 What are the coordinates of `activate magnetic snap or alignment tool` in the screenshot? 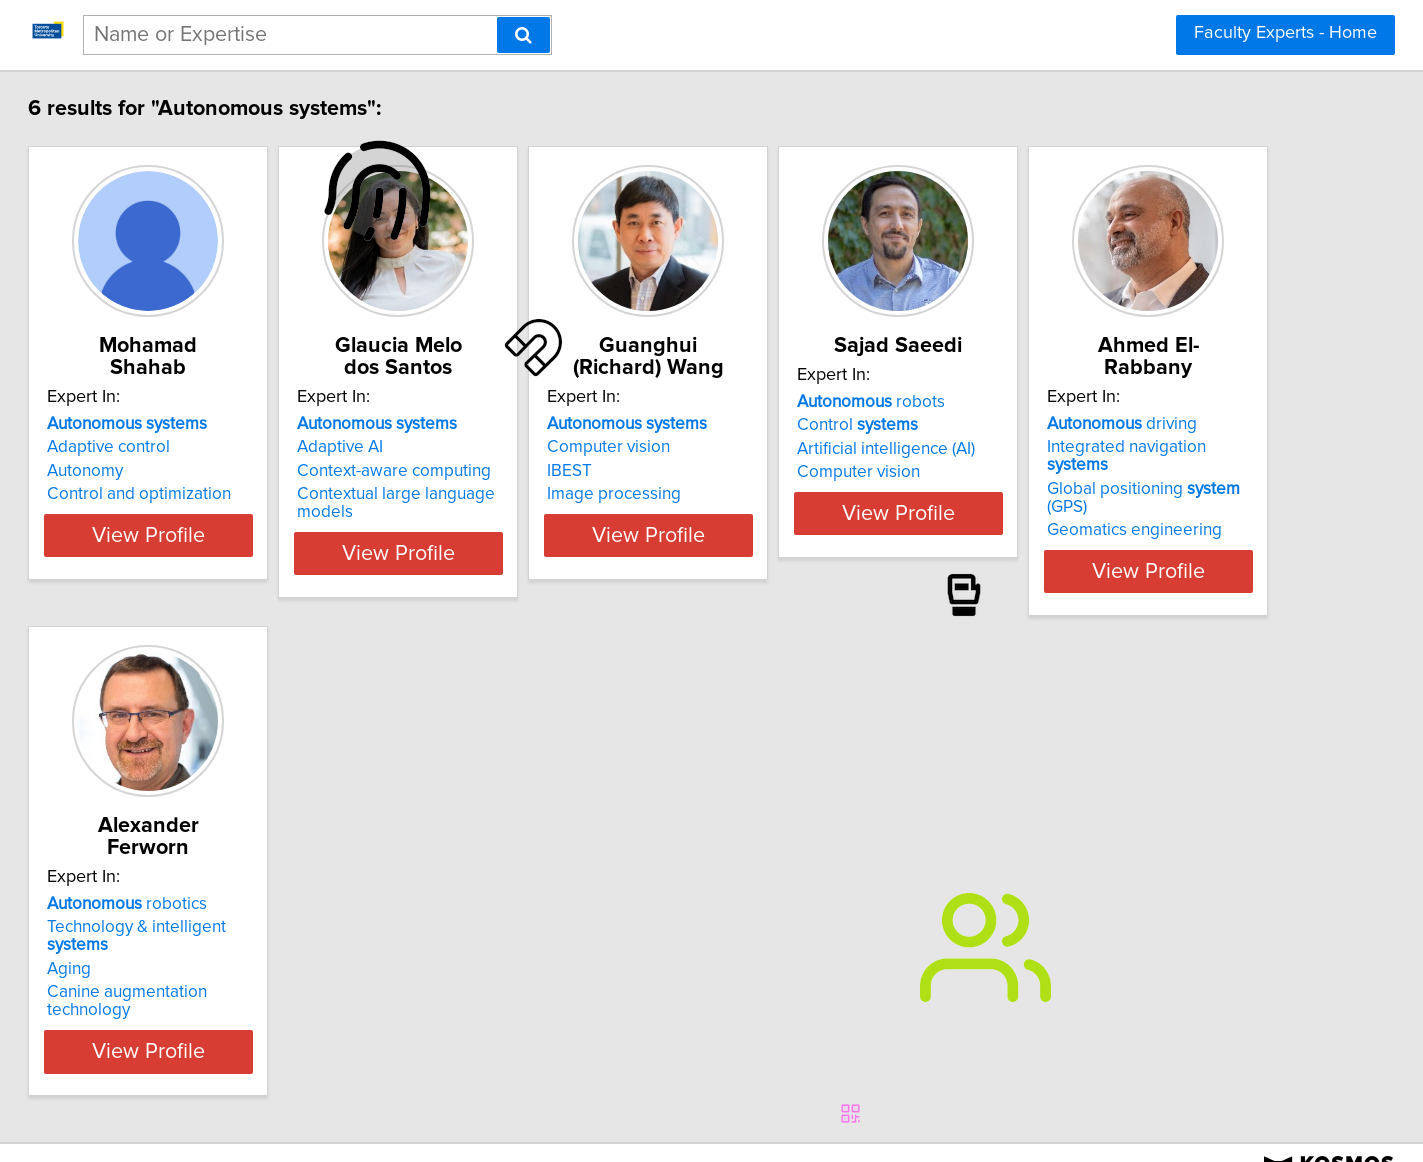 It's located at (534, 346).